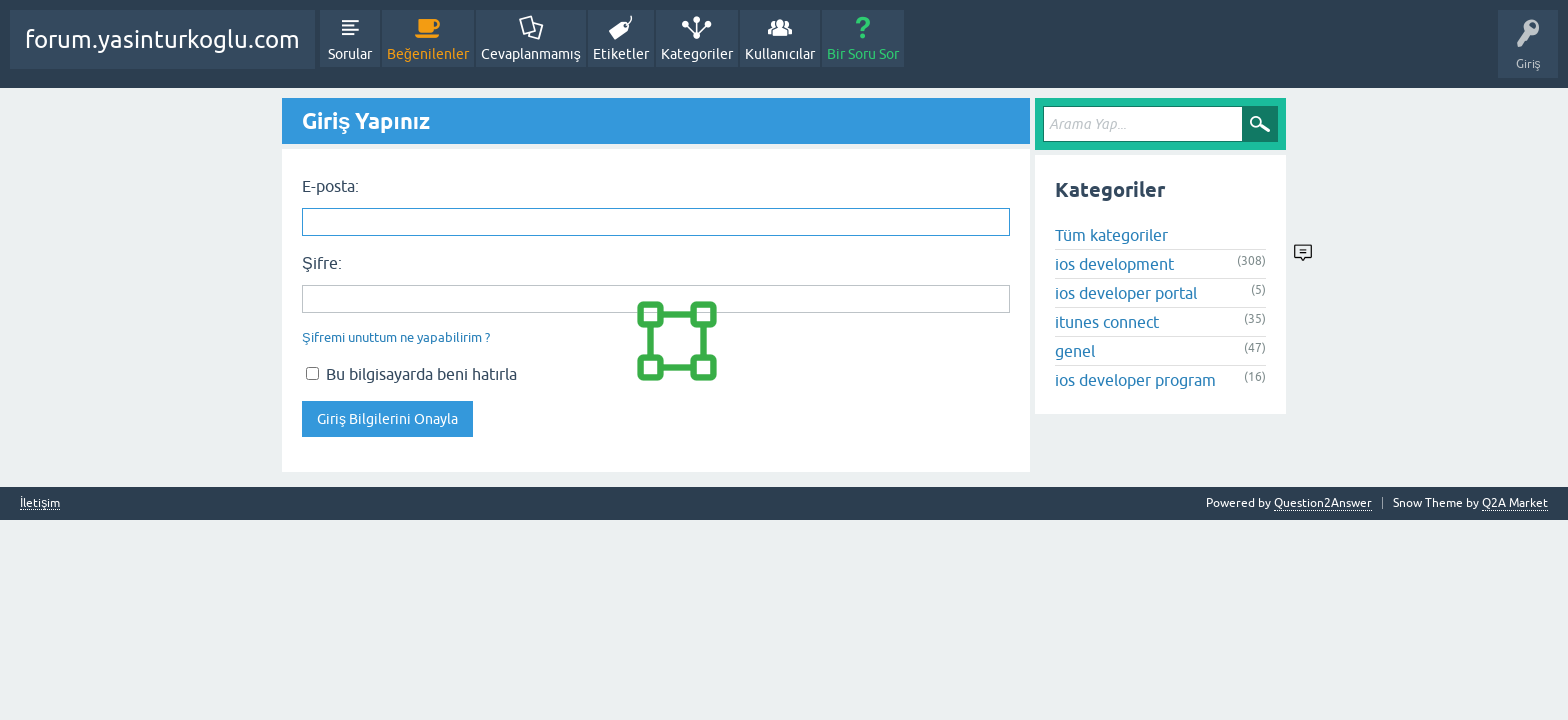 Image resolution: width=1568 pixels, height=720 pixels. I want to click on select or resize an object's boundaries, so click(677, 341).